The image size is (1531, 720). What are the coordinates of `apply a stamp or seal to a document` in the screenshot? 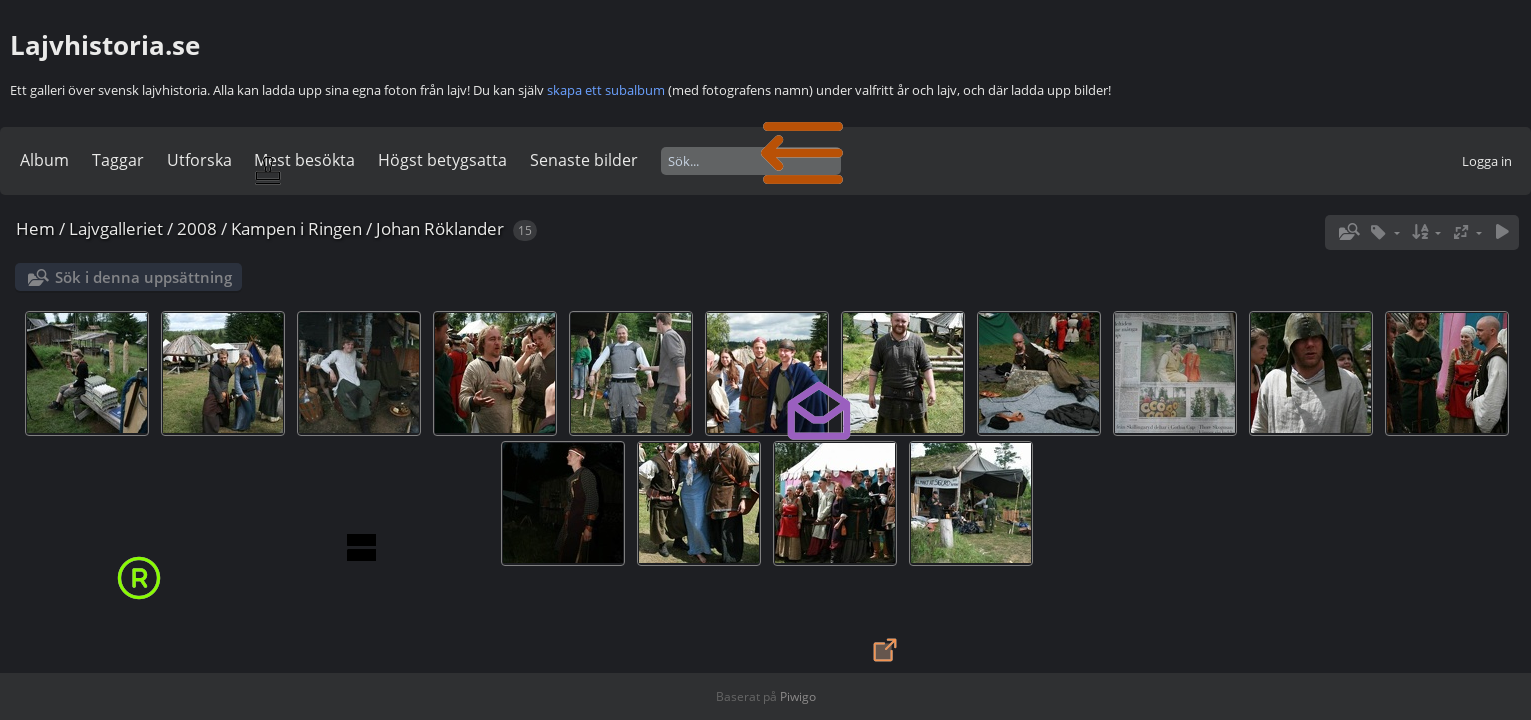 It's located at (268, 171).